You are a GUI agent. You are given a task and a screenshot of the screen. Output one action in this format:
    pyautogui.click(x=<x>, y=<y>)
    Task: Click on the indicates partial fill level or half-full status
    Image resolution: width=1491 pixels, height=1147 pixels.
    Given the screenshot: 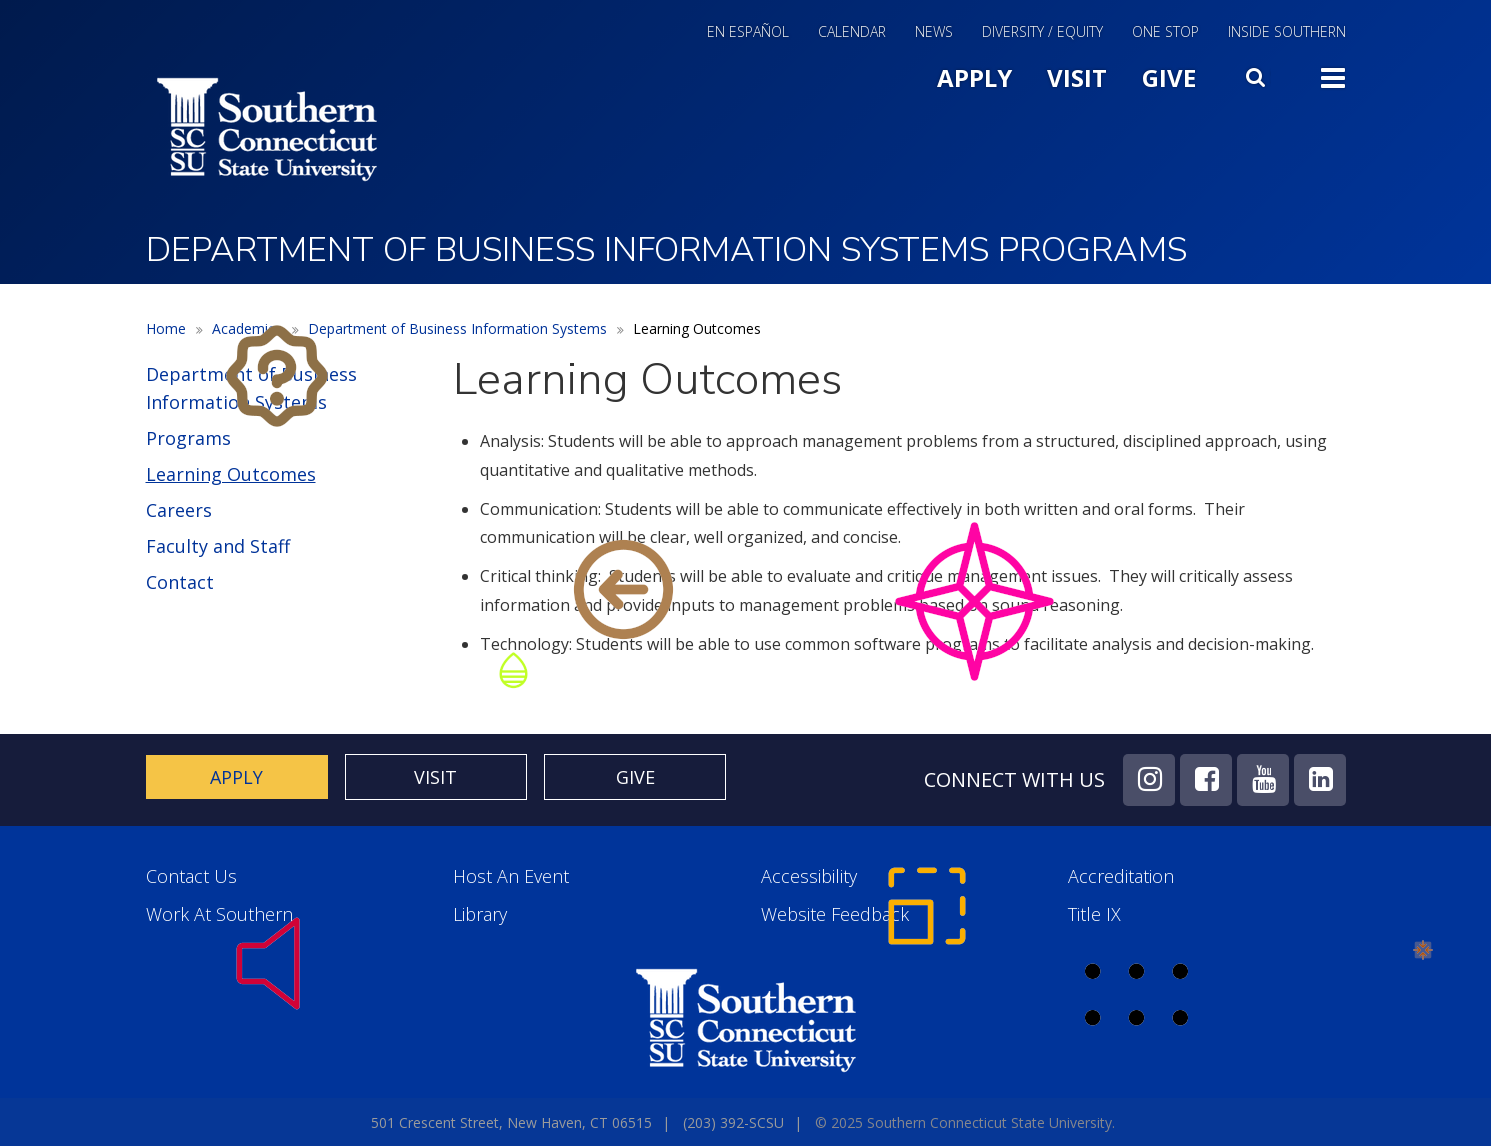 What is the action you would take?
    pyautogui.click(x=513, y=671)
    